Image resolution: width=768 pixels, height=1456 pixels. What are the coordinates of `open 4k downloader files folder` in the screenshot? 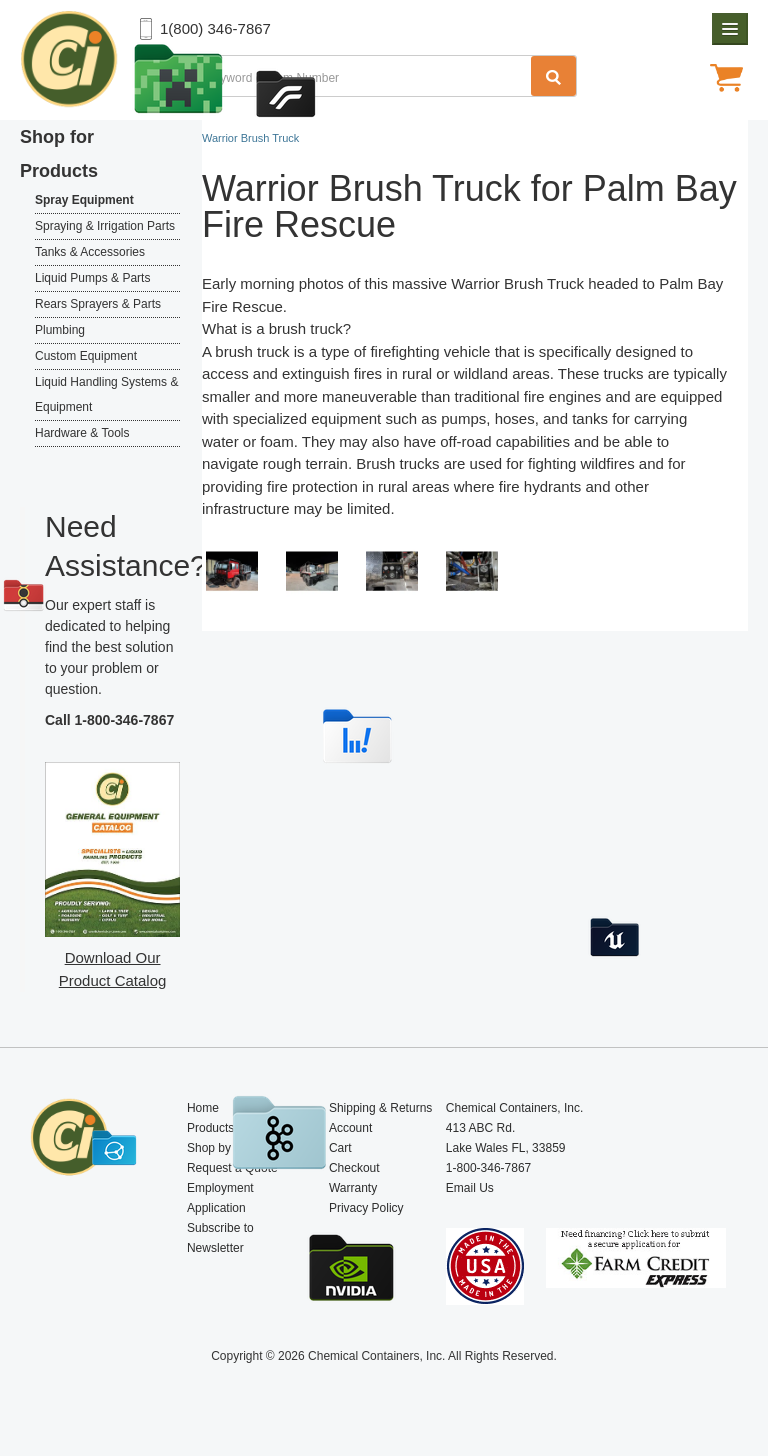 It's located at (357, 738).